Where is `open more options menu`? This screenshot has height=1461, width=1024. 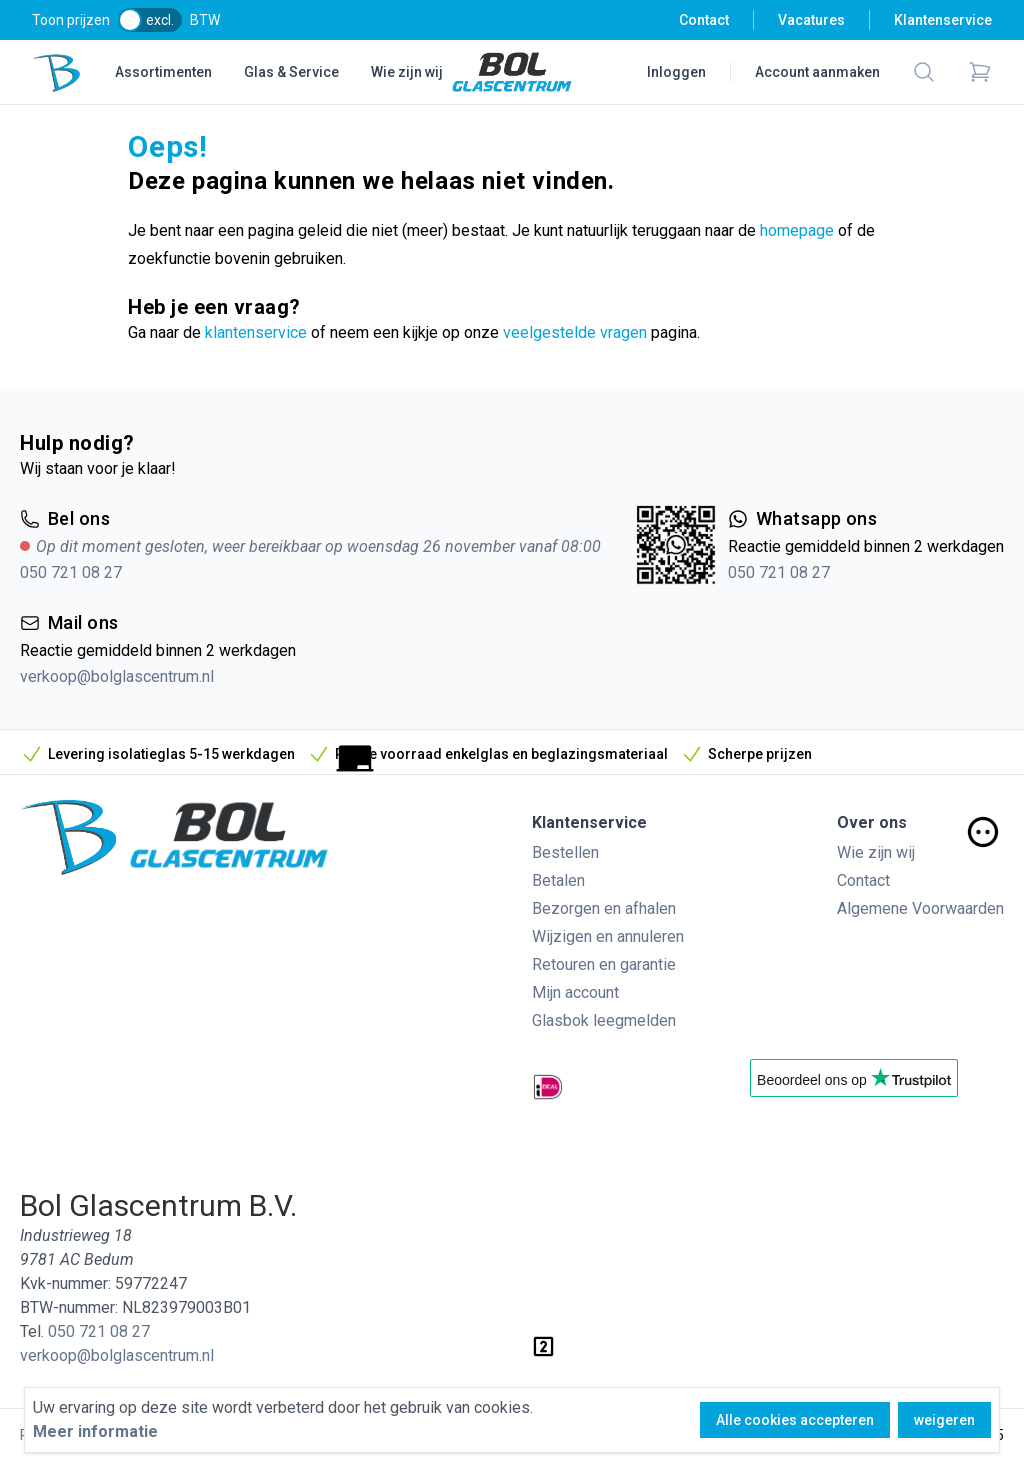 open more options menu is located at coordinates (983, 832).